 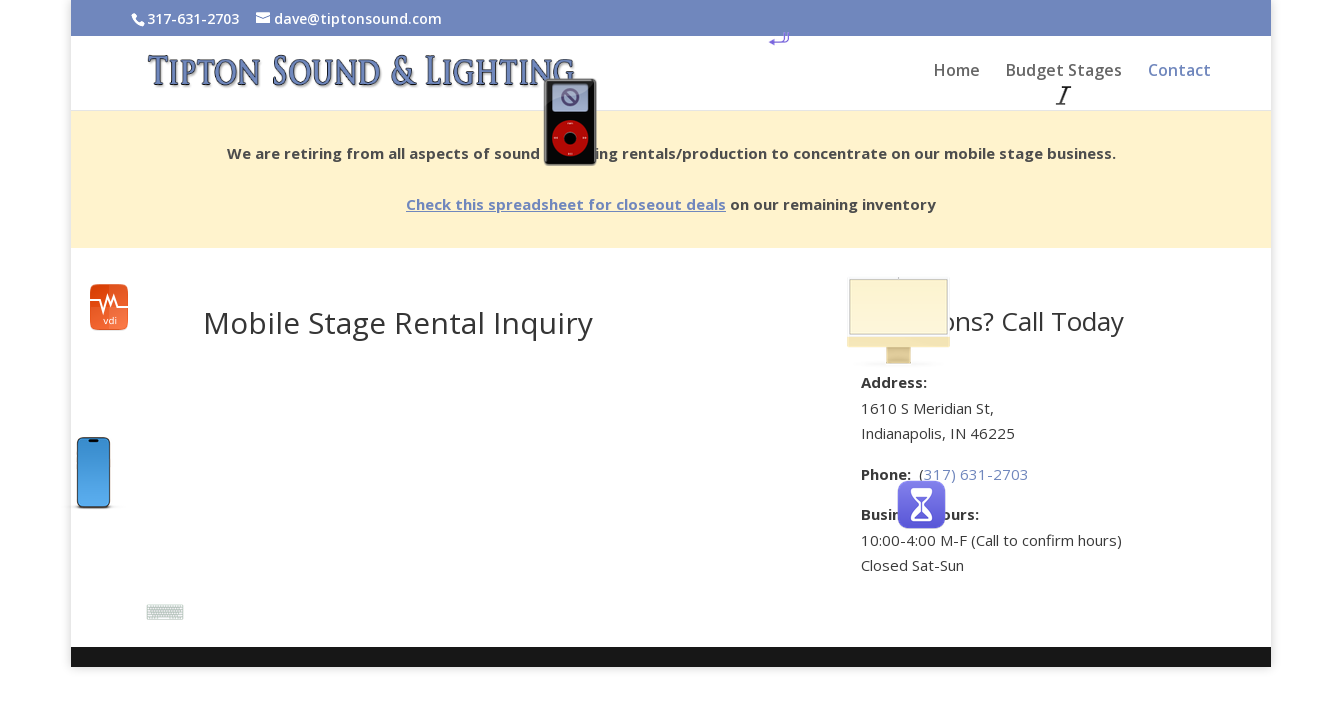 What do you see at coordinates (165, 612) in the screenshot?
I see `connect to a bluetooth keyboard` at bounding box center [165, 612].